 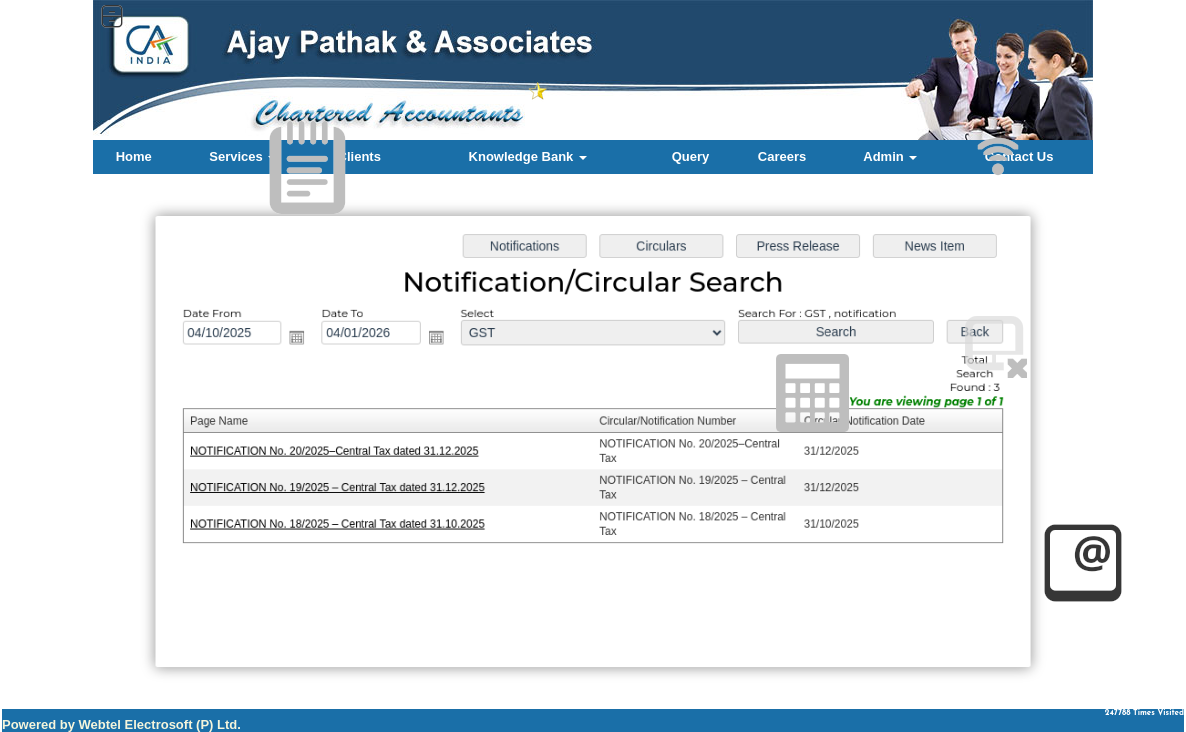 What do you see at coordinates (998, 155) in the screenshot?
I see `indicates excellent wireless network signal strength` at bounding box center [998, 155].